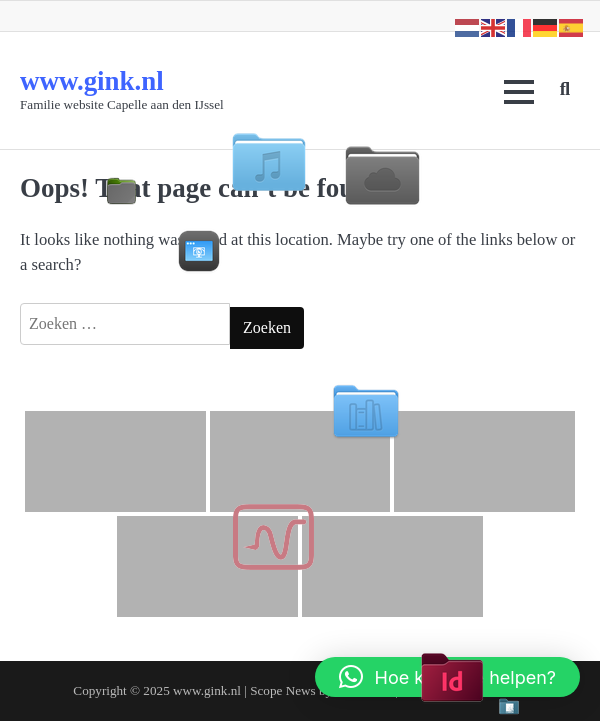 Image resolution: width=600 pixels, height=721 pixels. Describe the element at coordinates (199, 251) in the screenshot. I see `open remote desktop or screen sharing preferences` at that location.